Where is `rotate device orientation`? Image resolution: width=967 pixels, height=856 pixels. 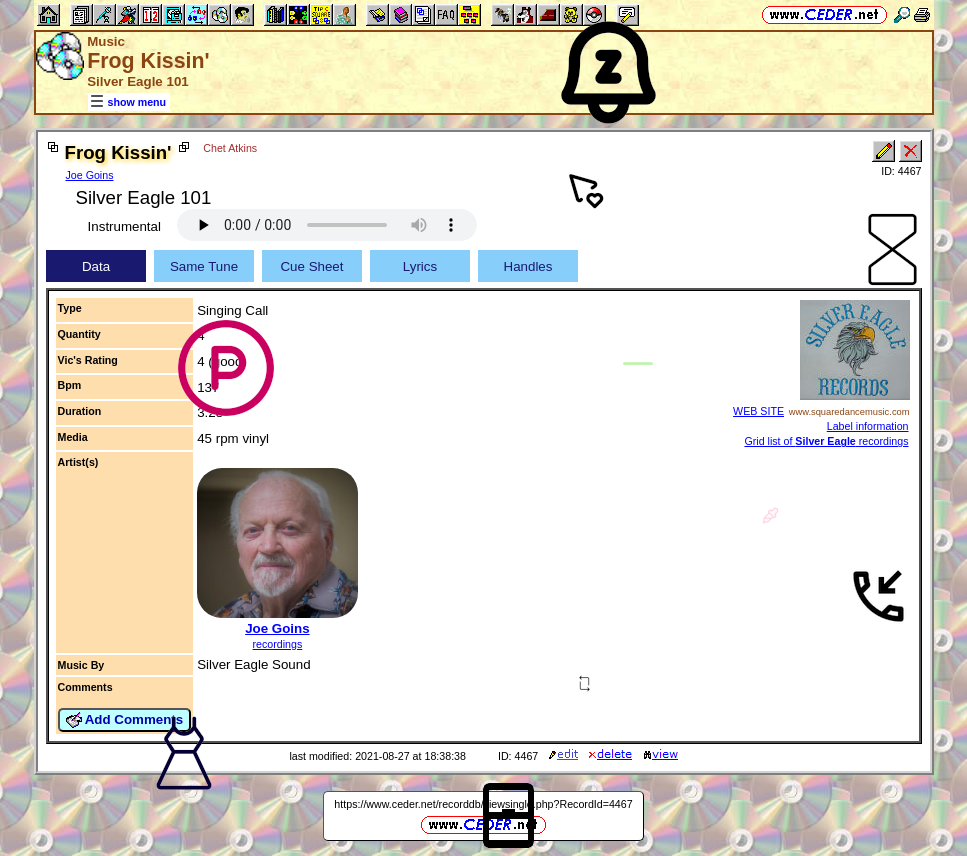 rotate device orientation is located at coordinates (584, 683).